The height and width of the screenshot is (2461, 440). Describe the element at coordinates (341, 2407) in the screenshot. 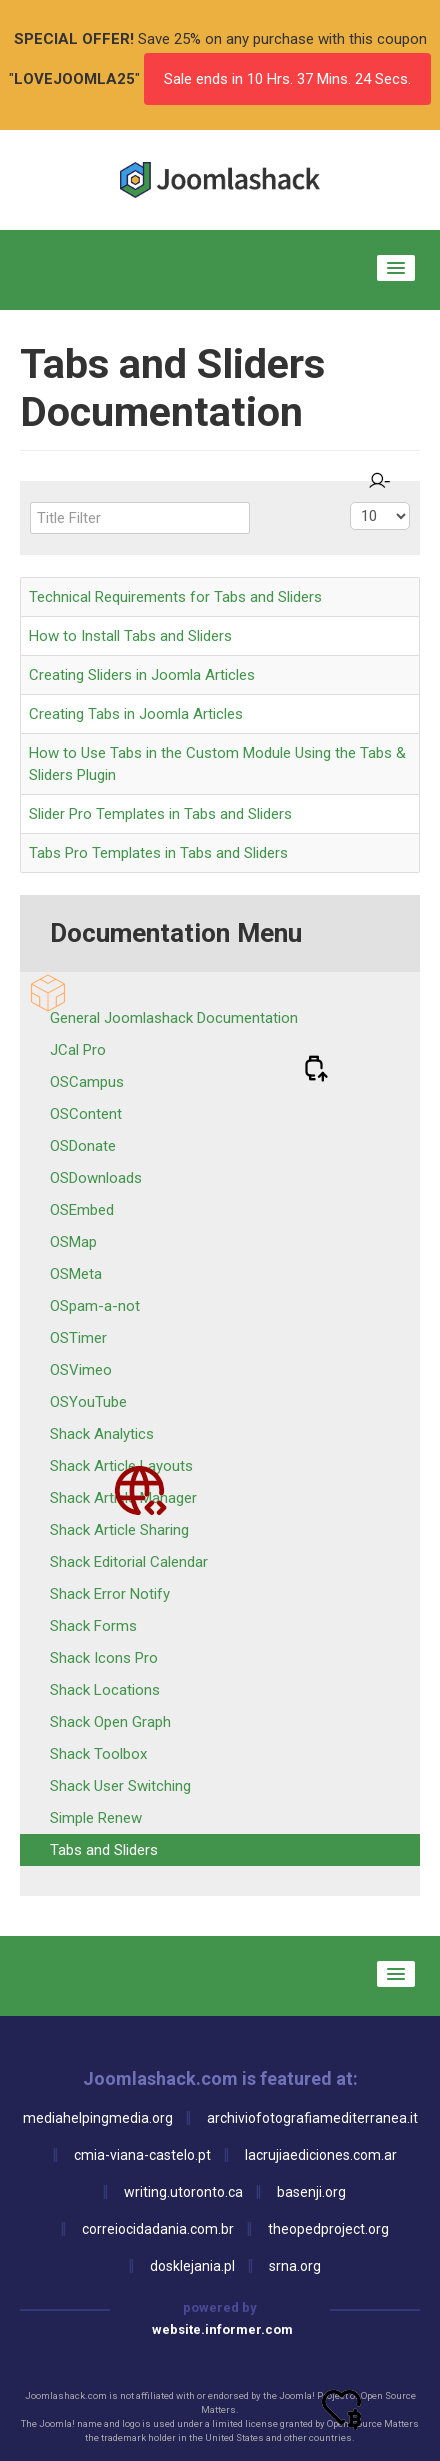

I see `favorite or save a bitcoin transaction` at that location.